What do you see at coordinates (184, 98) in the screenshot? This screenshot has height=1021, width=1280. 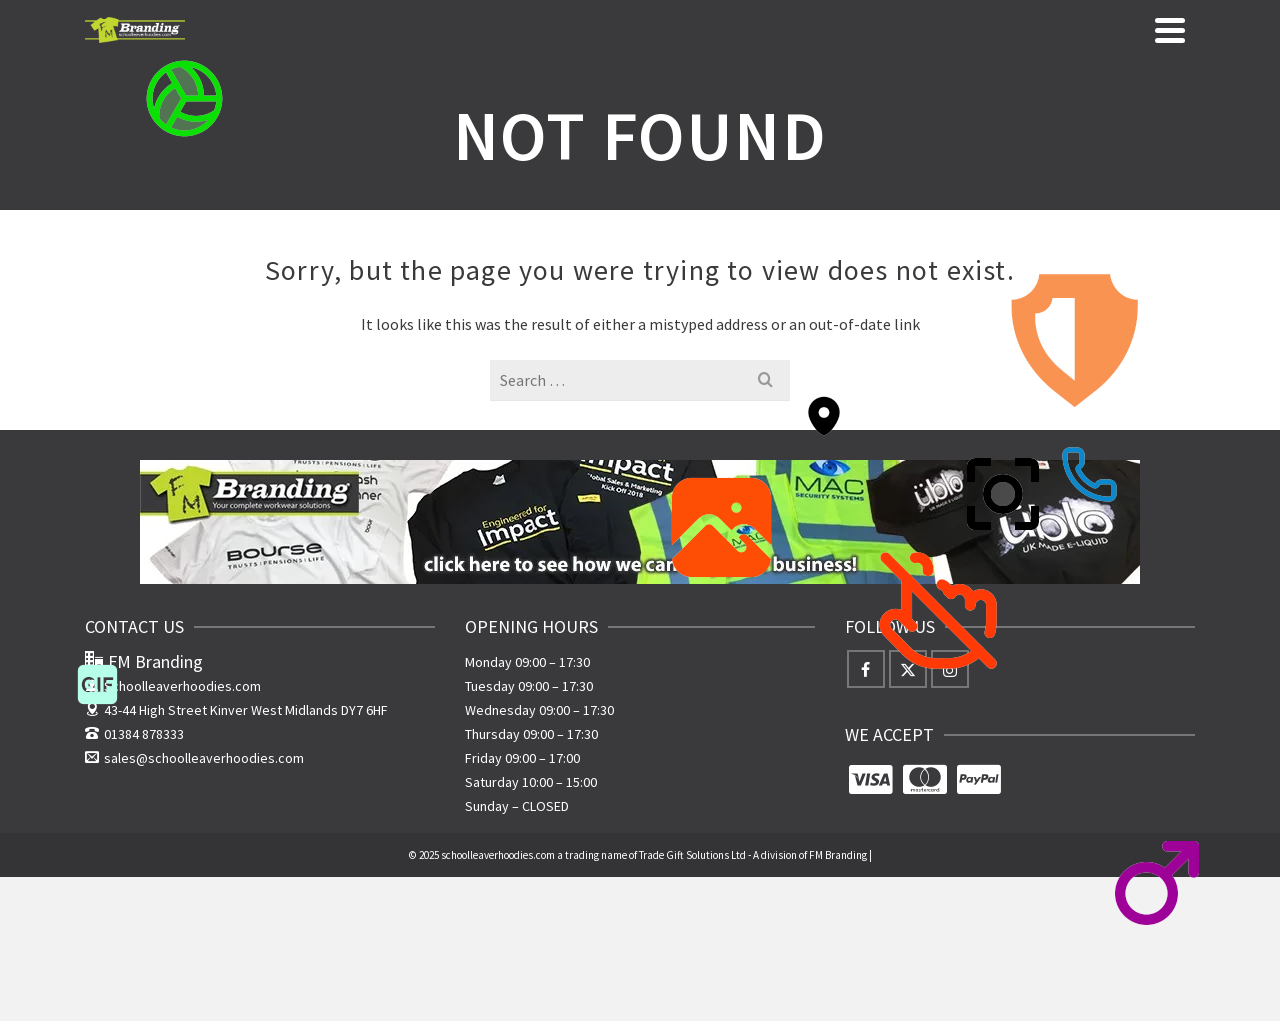 I see `access volleyball or beach sports content` at bounding box center [184, 98].